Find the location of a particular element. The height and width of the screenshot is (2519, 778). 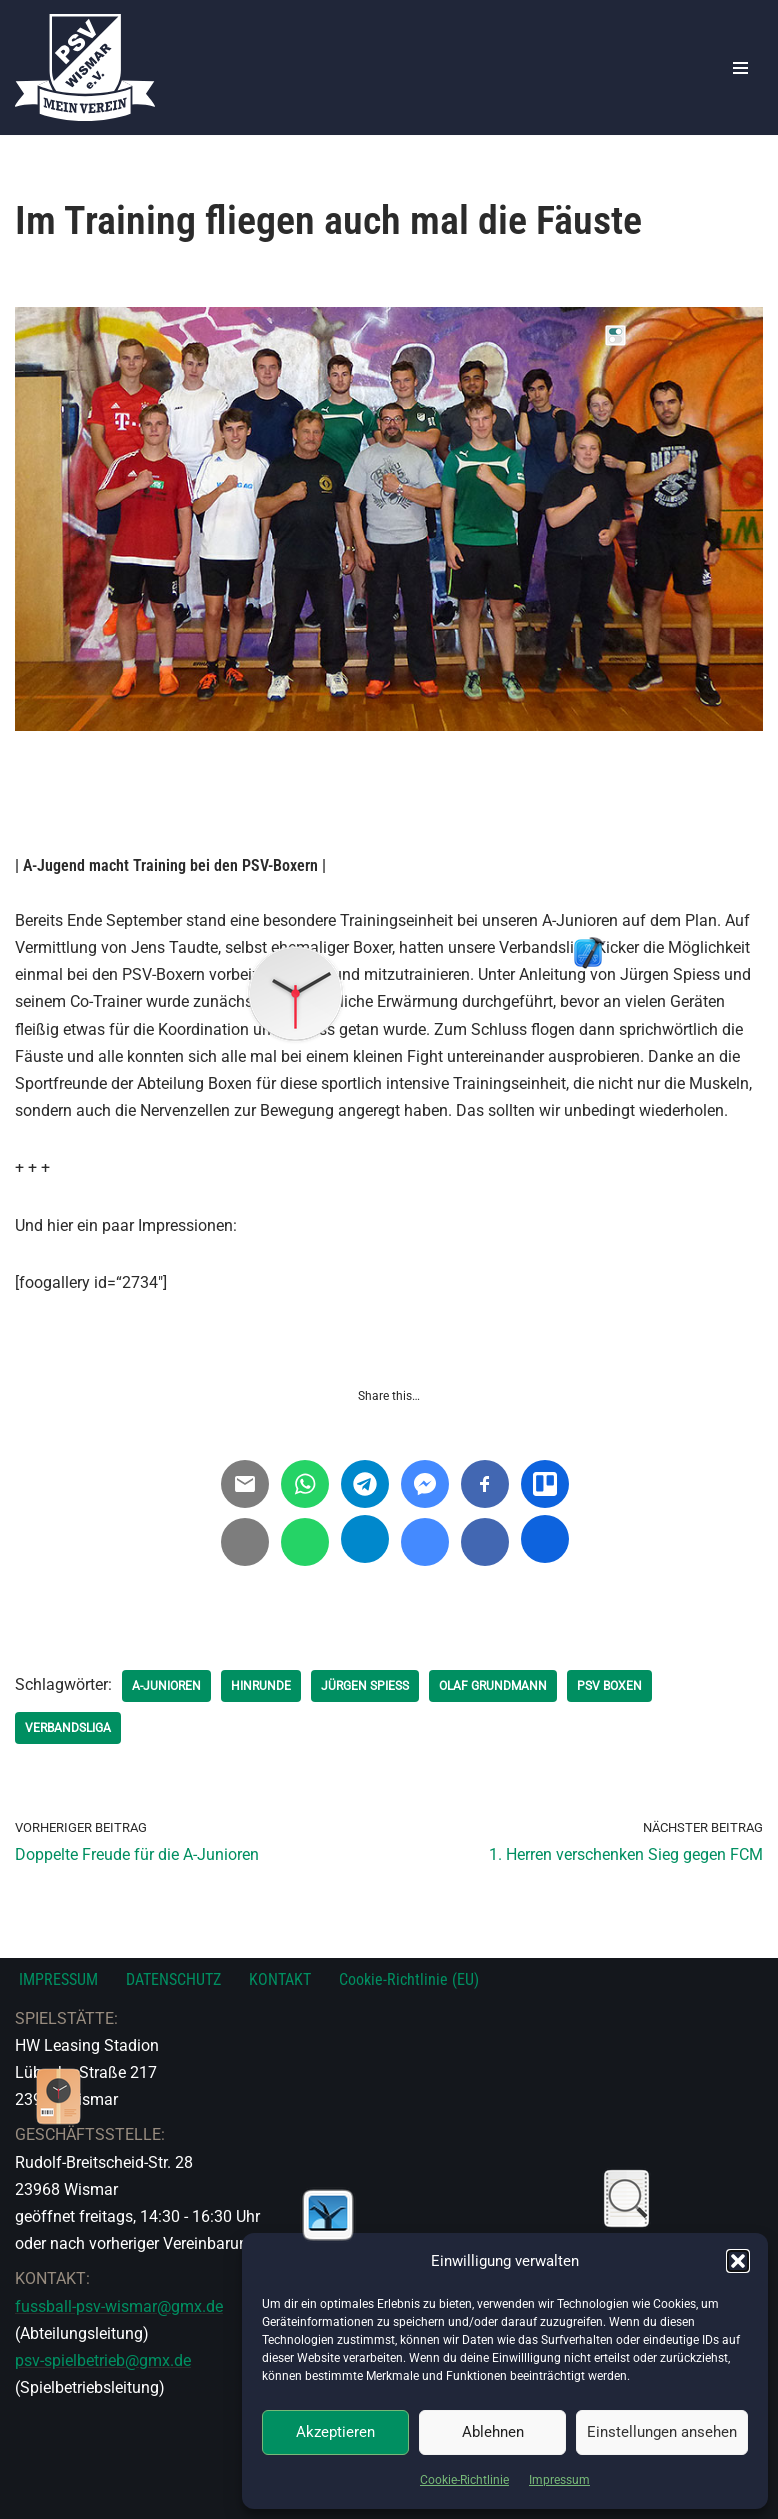

package manager is processing or waiting is located at coordinates (58, 2096).